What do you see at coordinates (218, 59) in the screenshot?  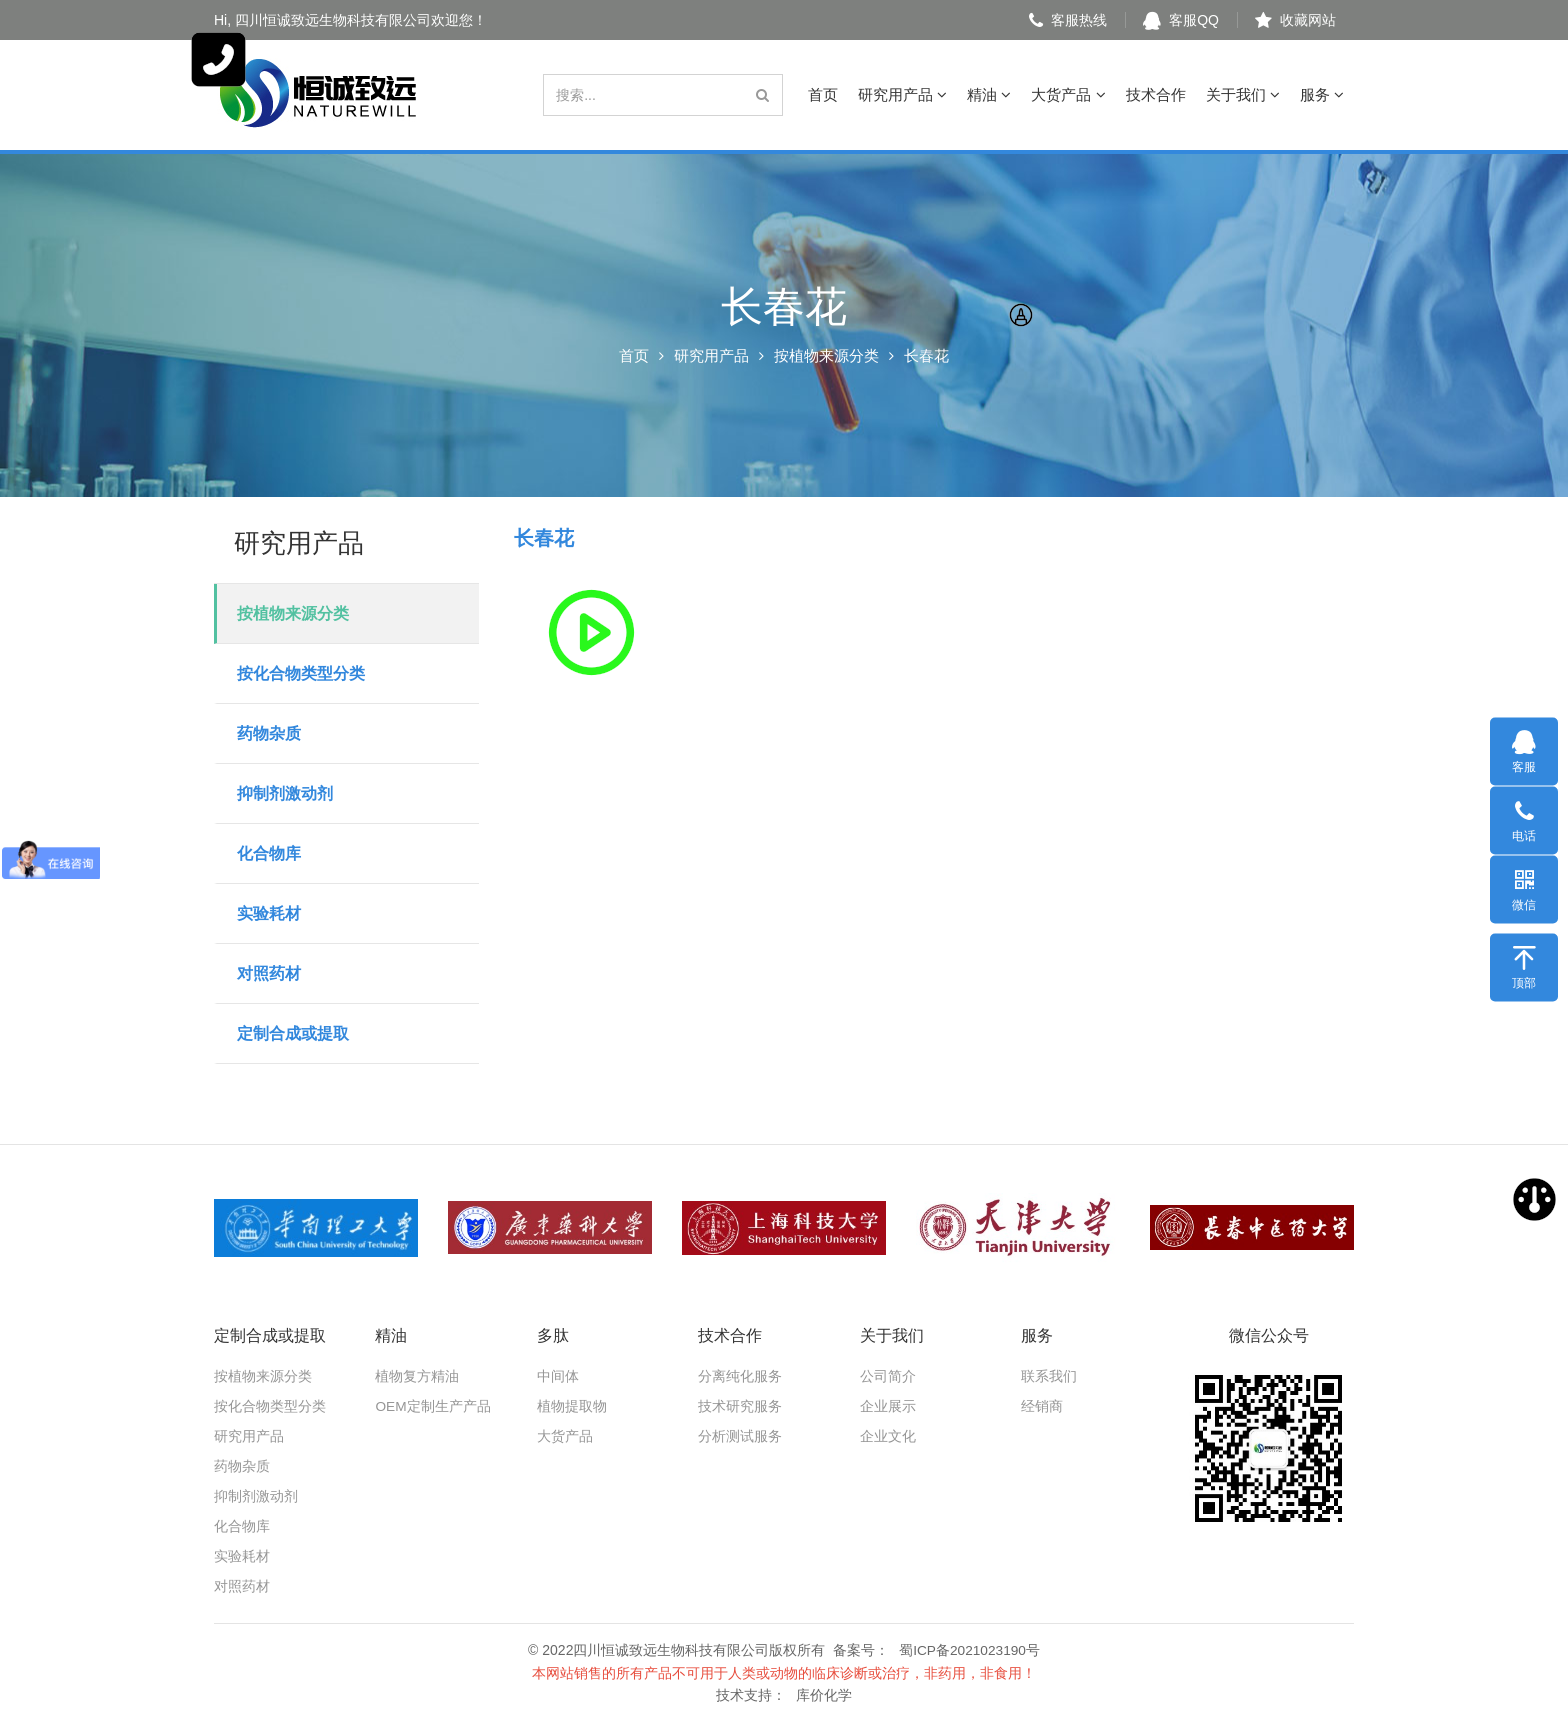 I see `make or receive a phone call` at bounding box center [218, 59].